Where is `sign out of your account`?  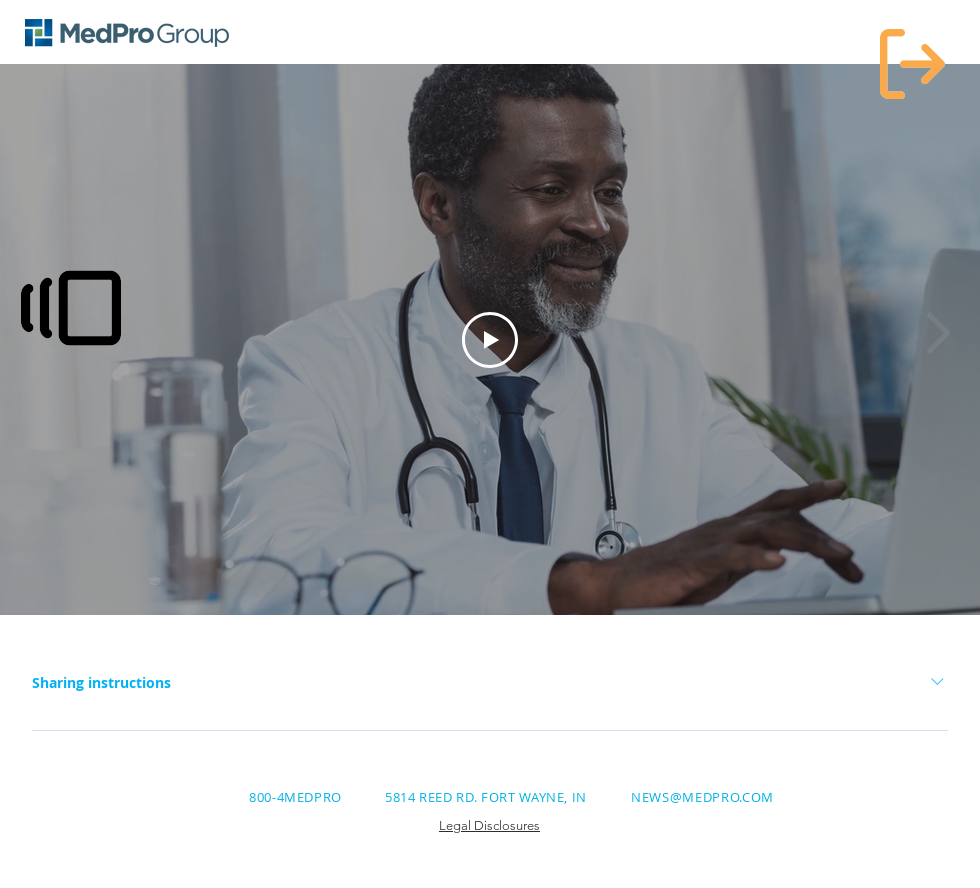
sign out of your account is located at coordinates (910, 64).